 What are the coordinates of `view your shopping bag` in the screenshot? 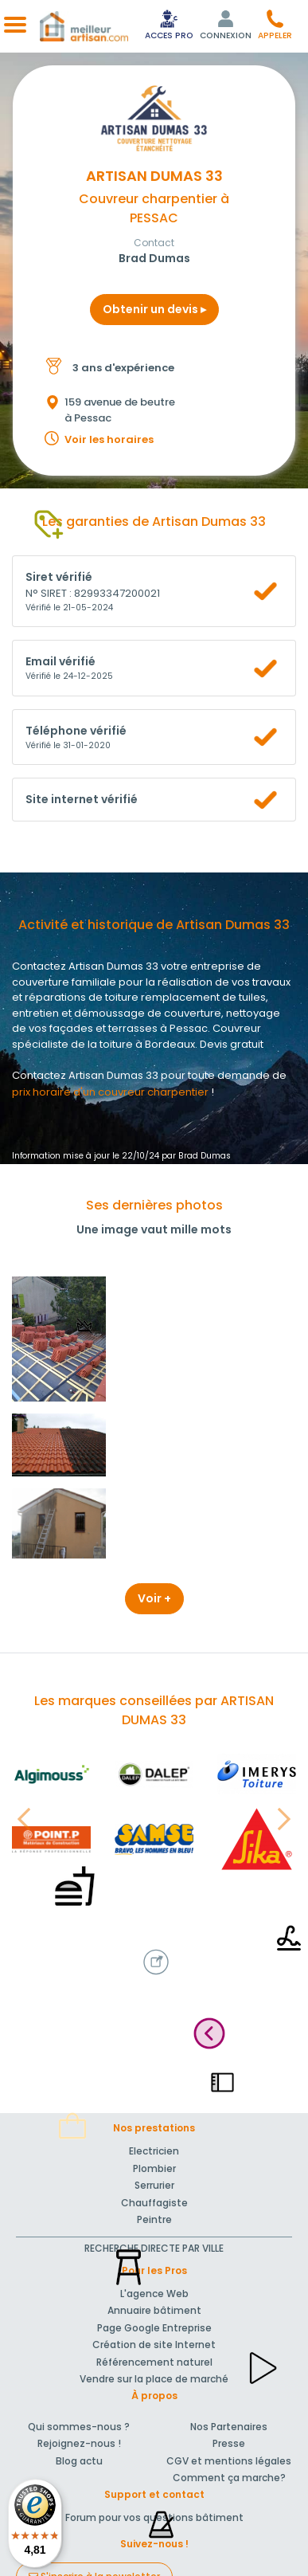 It's located at (72, 2127).